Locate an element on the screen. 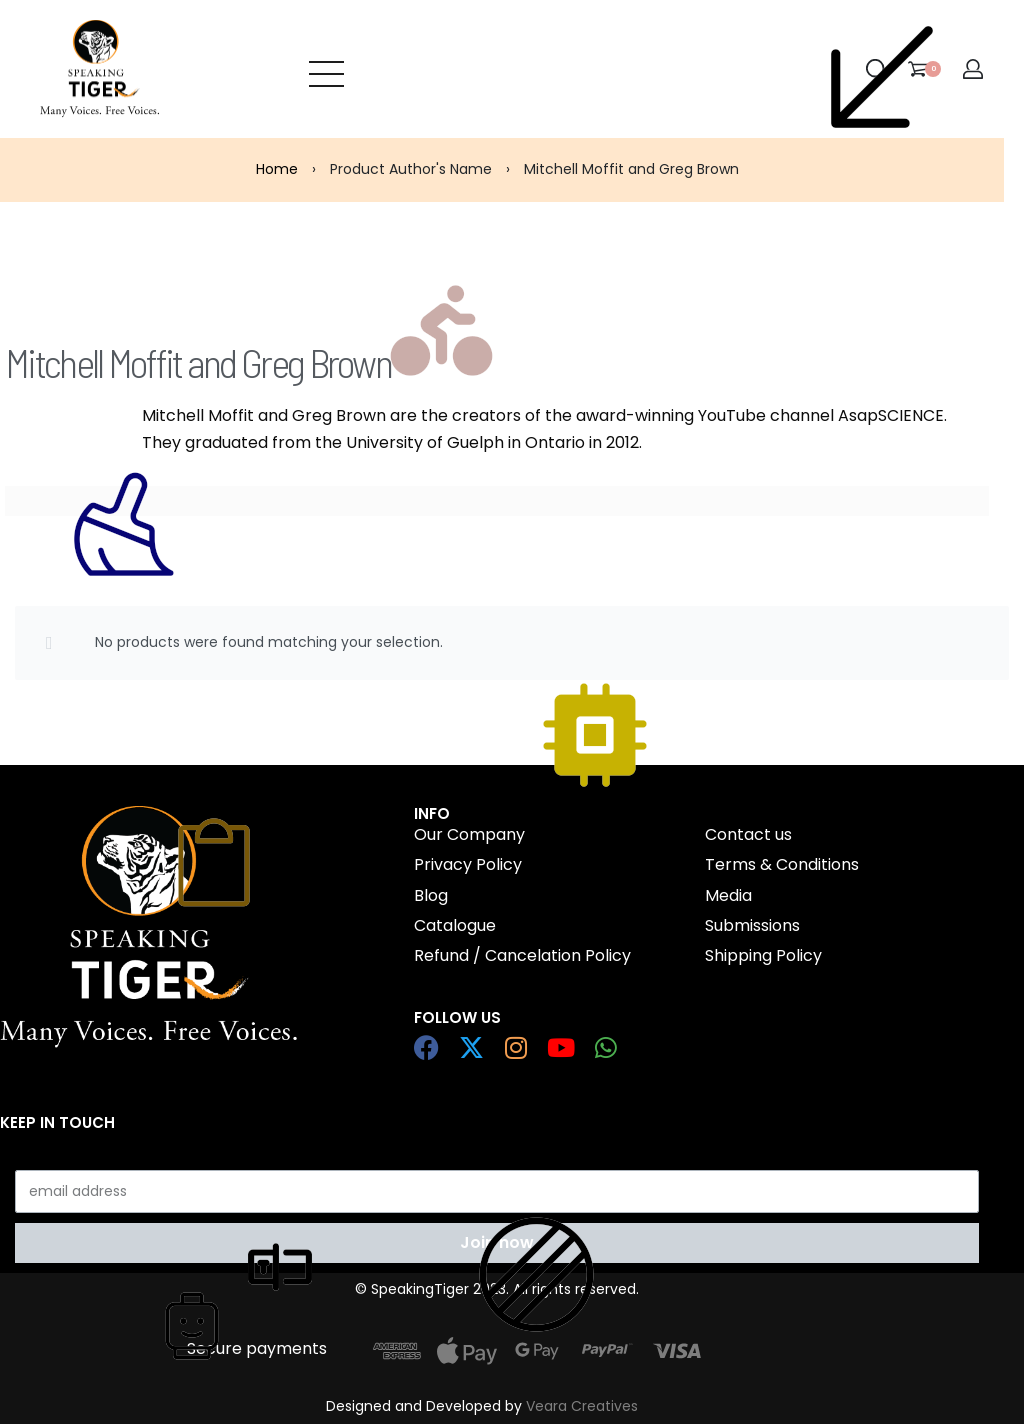  navigate to previous or back is located at coordinates (882, 77).